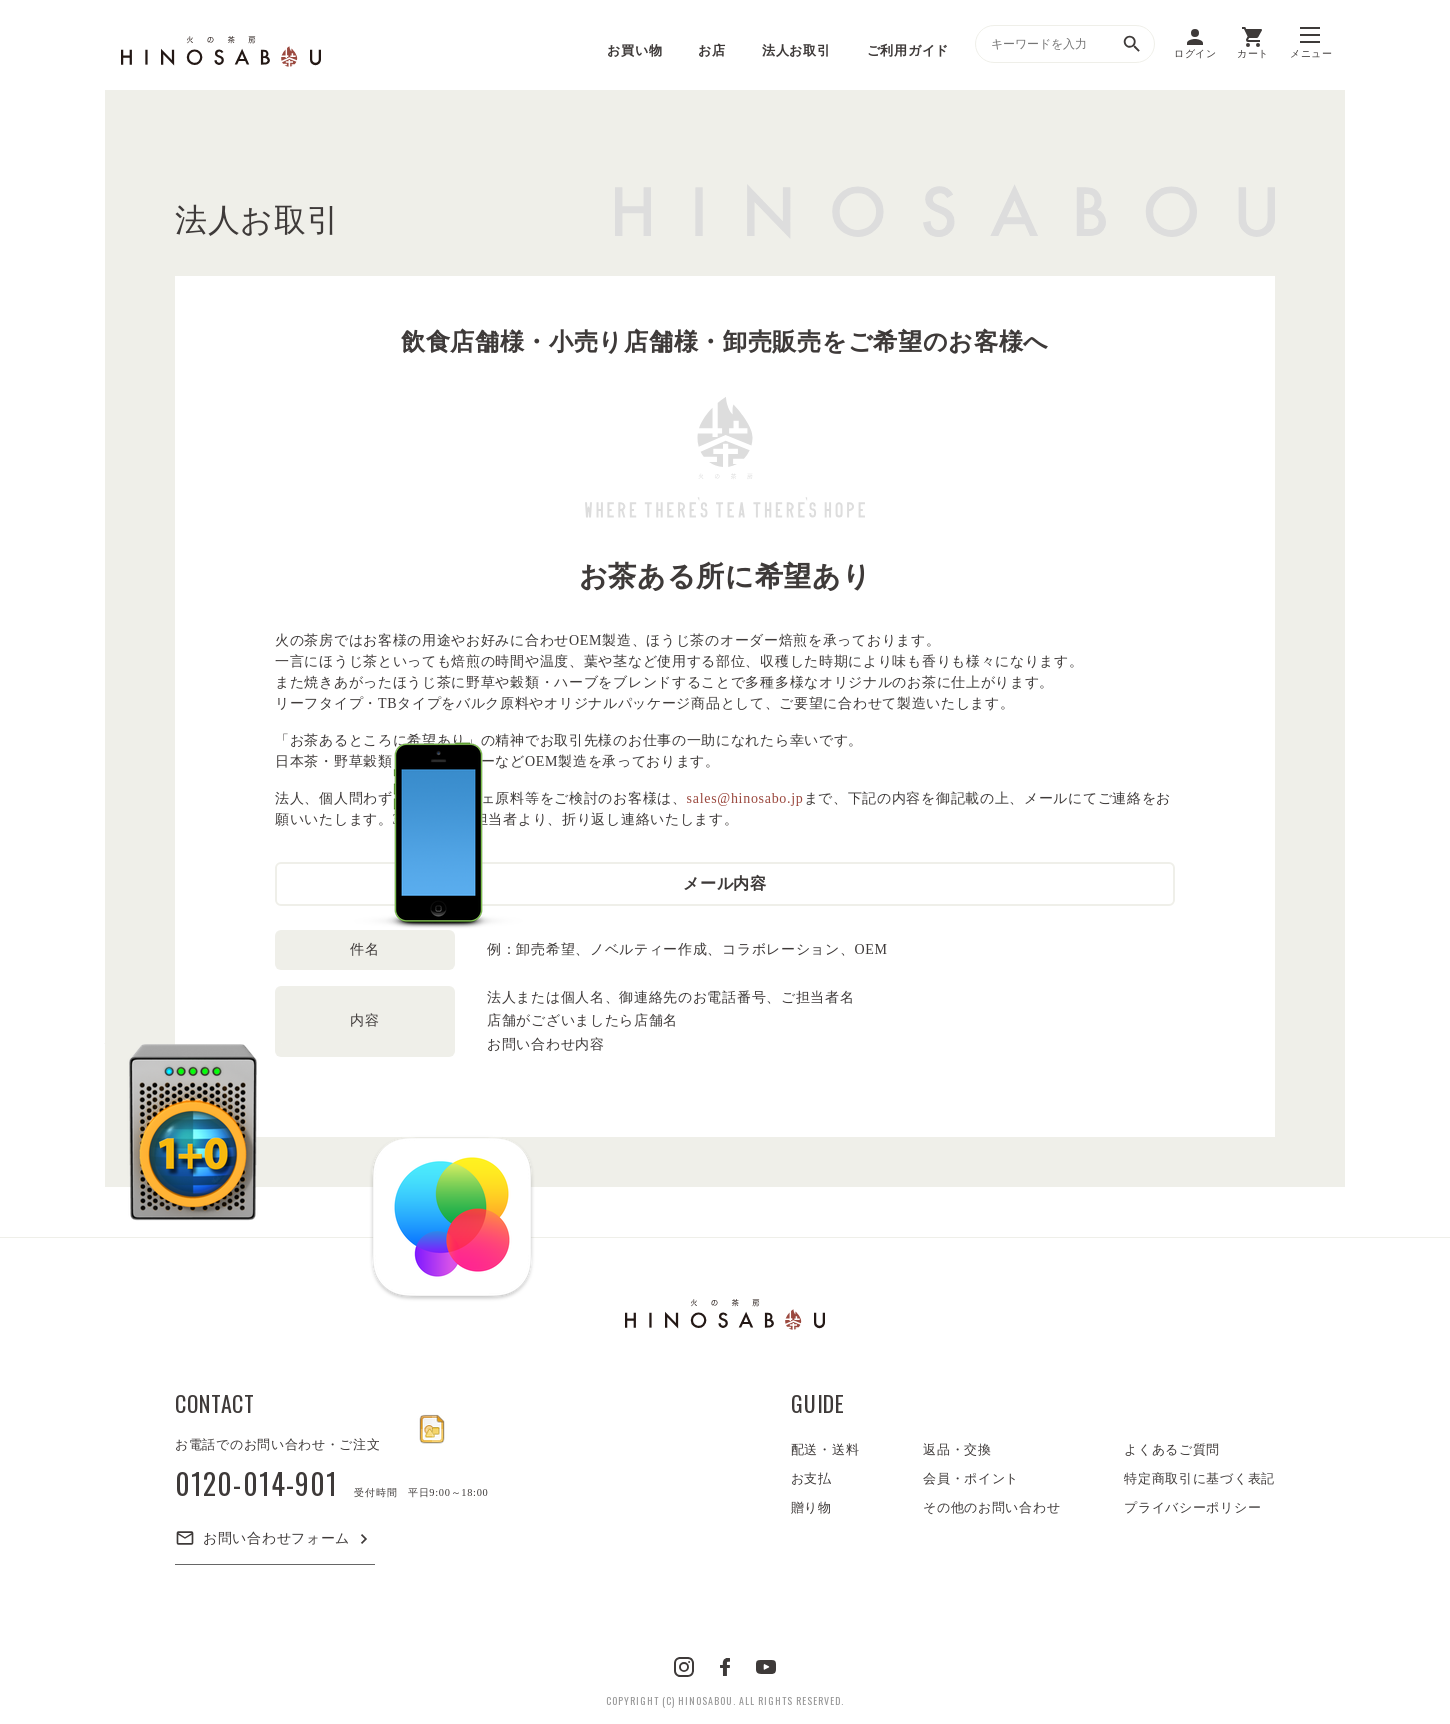 Image resolution: width=1450 pixels, height=1724 pixels. What do you see at coordinates (438, 835) in the screenshot?
I see `manage connected iPhone 5c device` at bounding box center [438, 835].